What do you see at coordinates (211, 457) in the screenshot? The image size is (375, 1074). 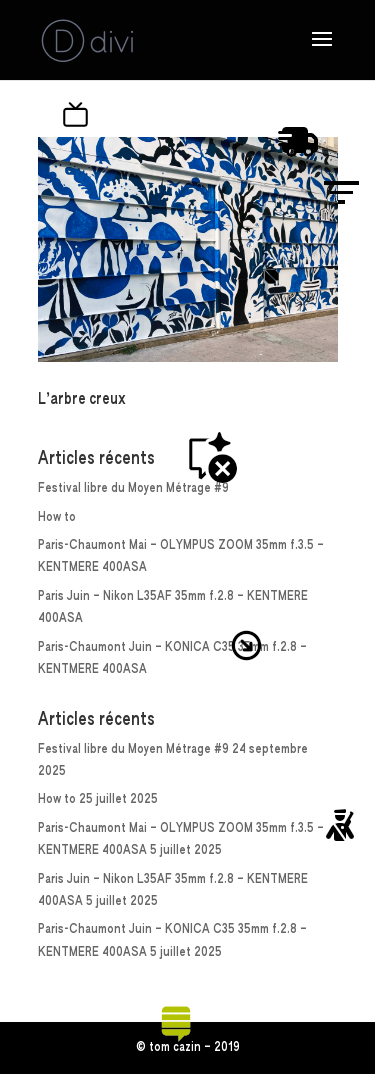 I see `ai chat error or failed response` at bounding box center [211, 457].